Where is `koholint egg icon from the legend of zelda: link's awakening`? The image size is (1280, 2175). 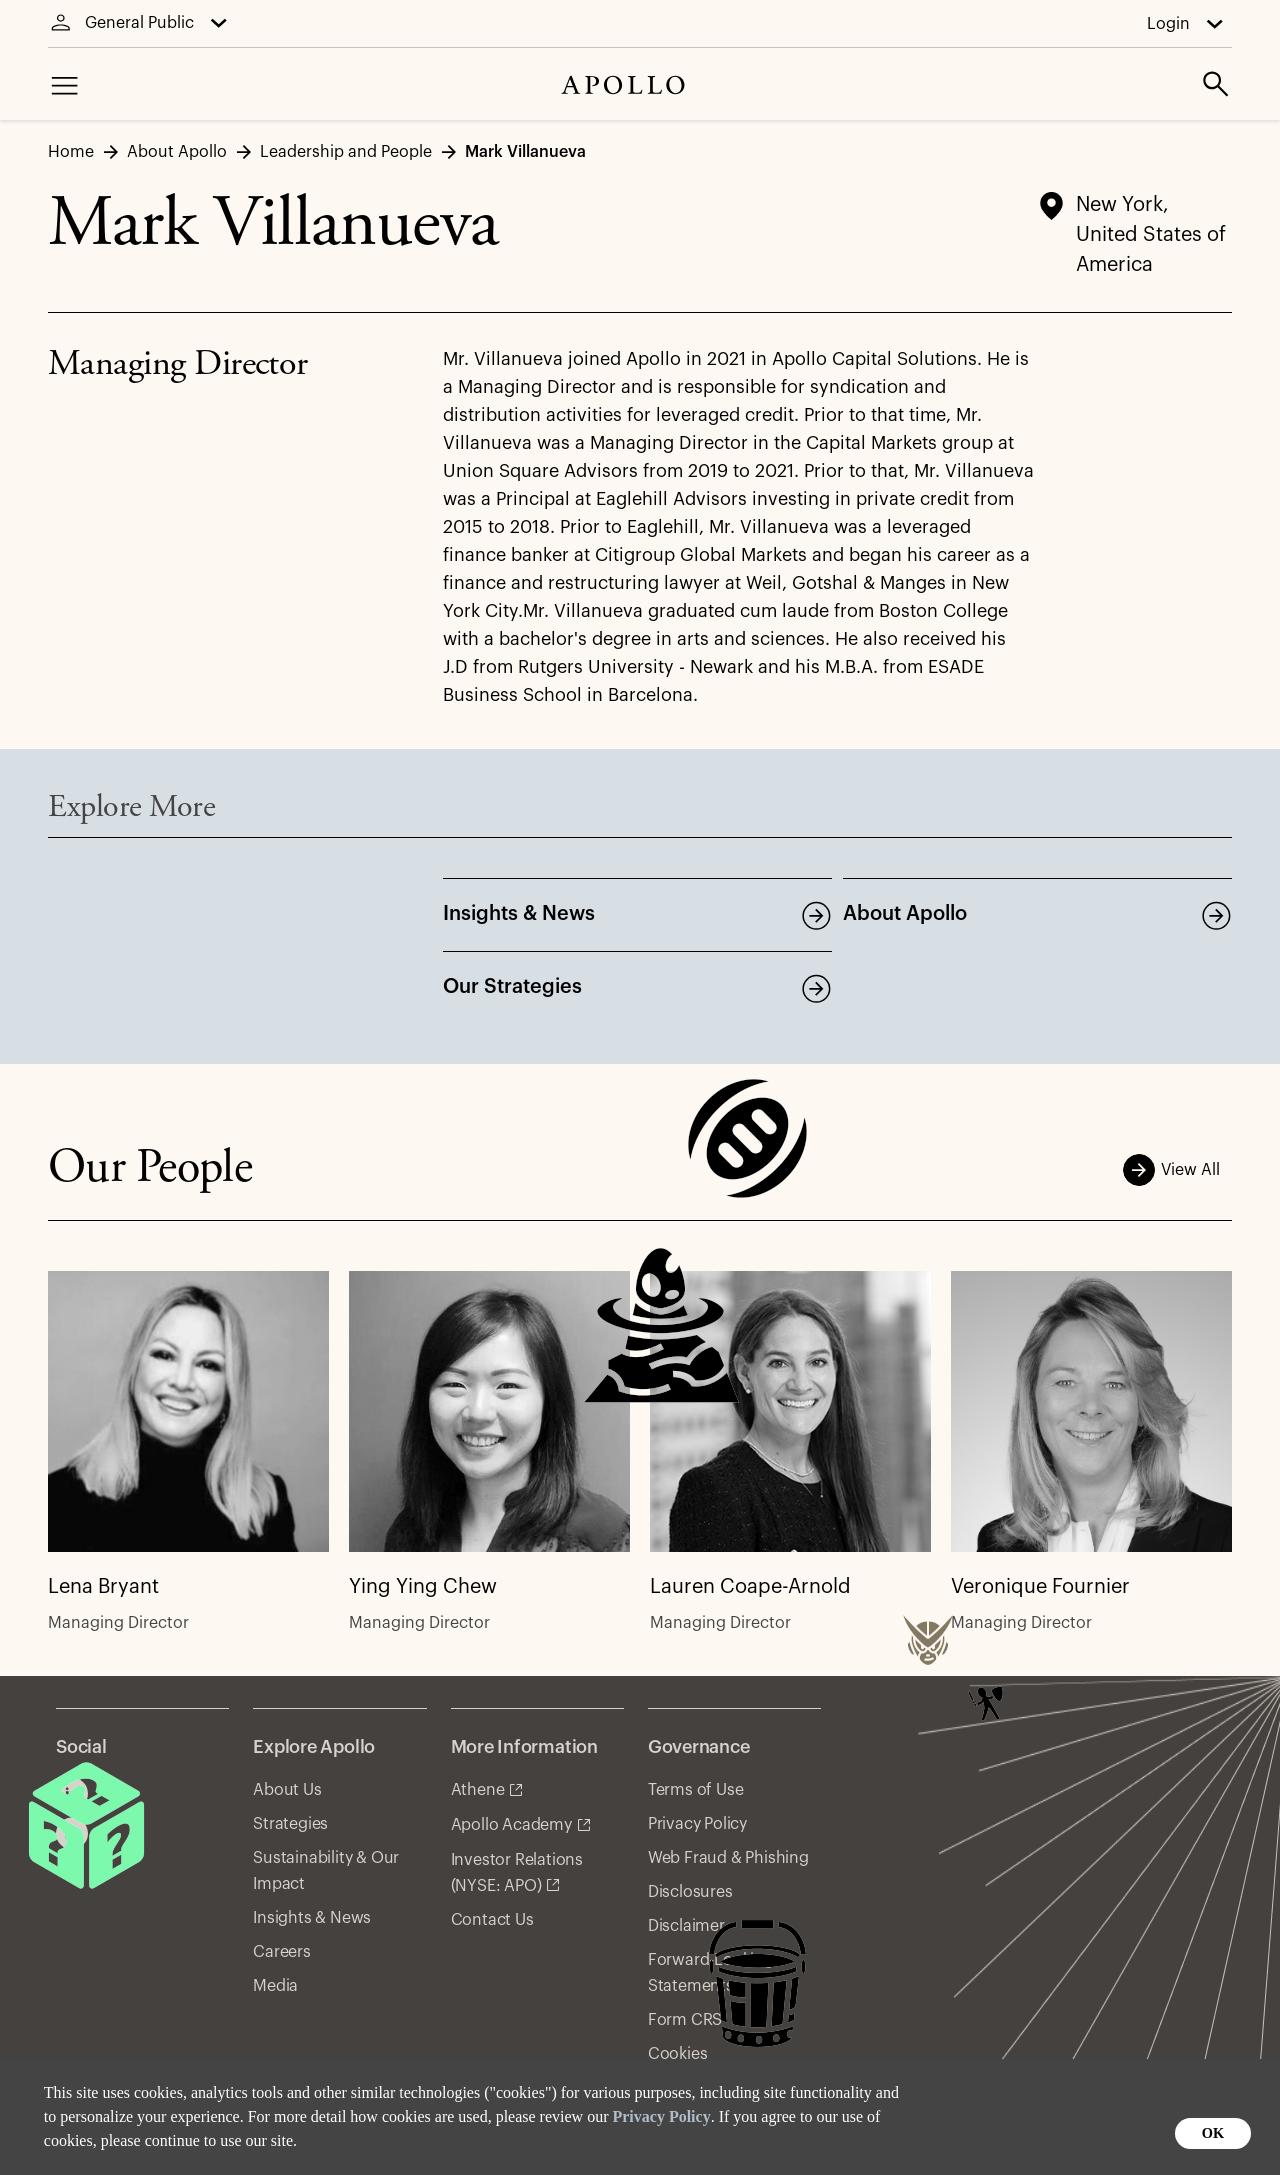
koholint egg icon from the legend of zelda: link's awakening is located at coordinates (660, 1322).